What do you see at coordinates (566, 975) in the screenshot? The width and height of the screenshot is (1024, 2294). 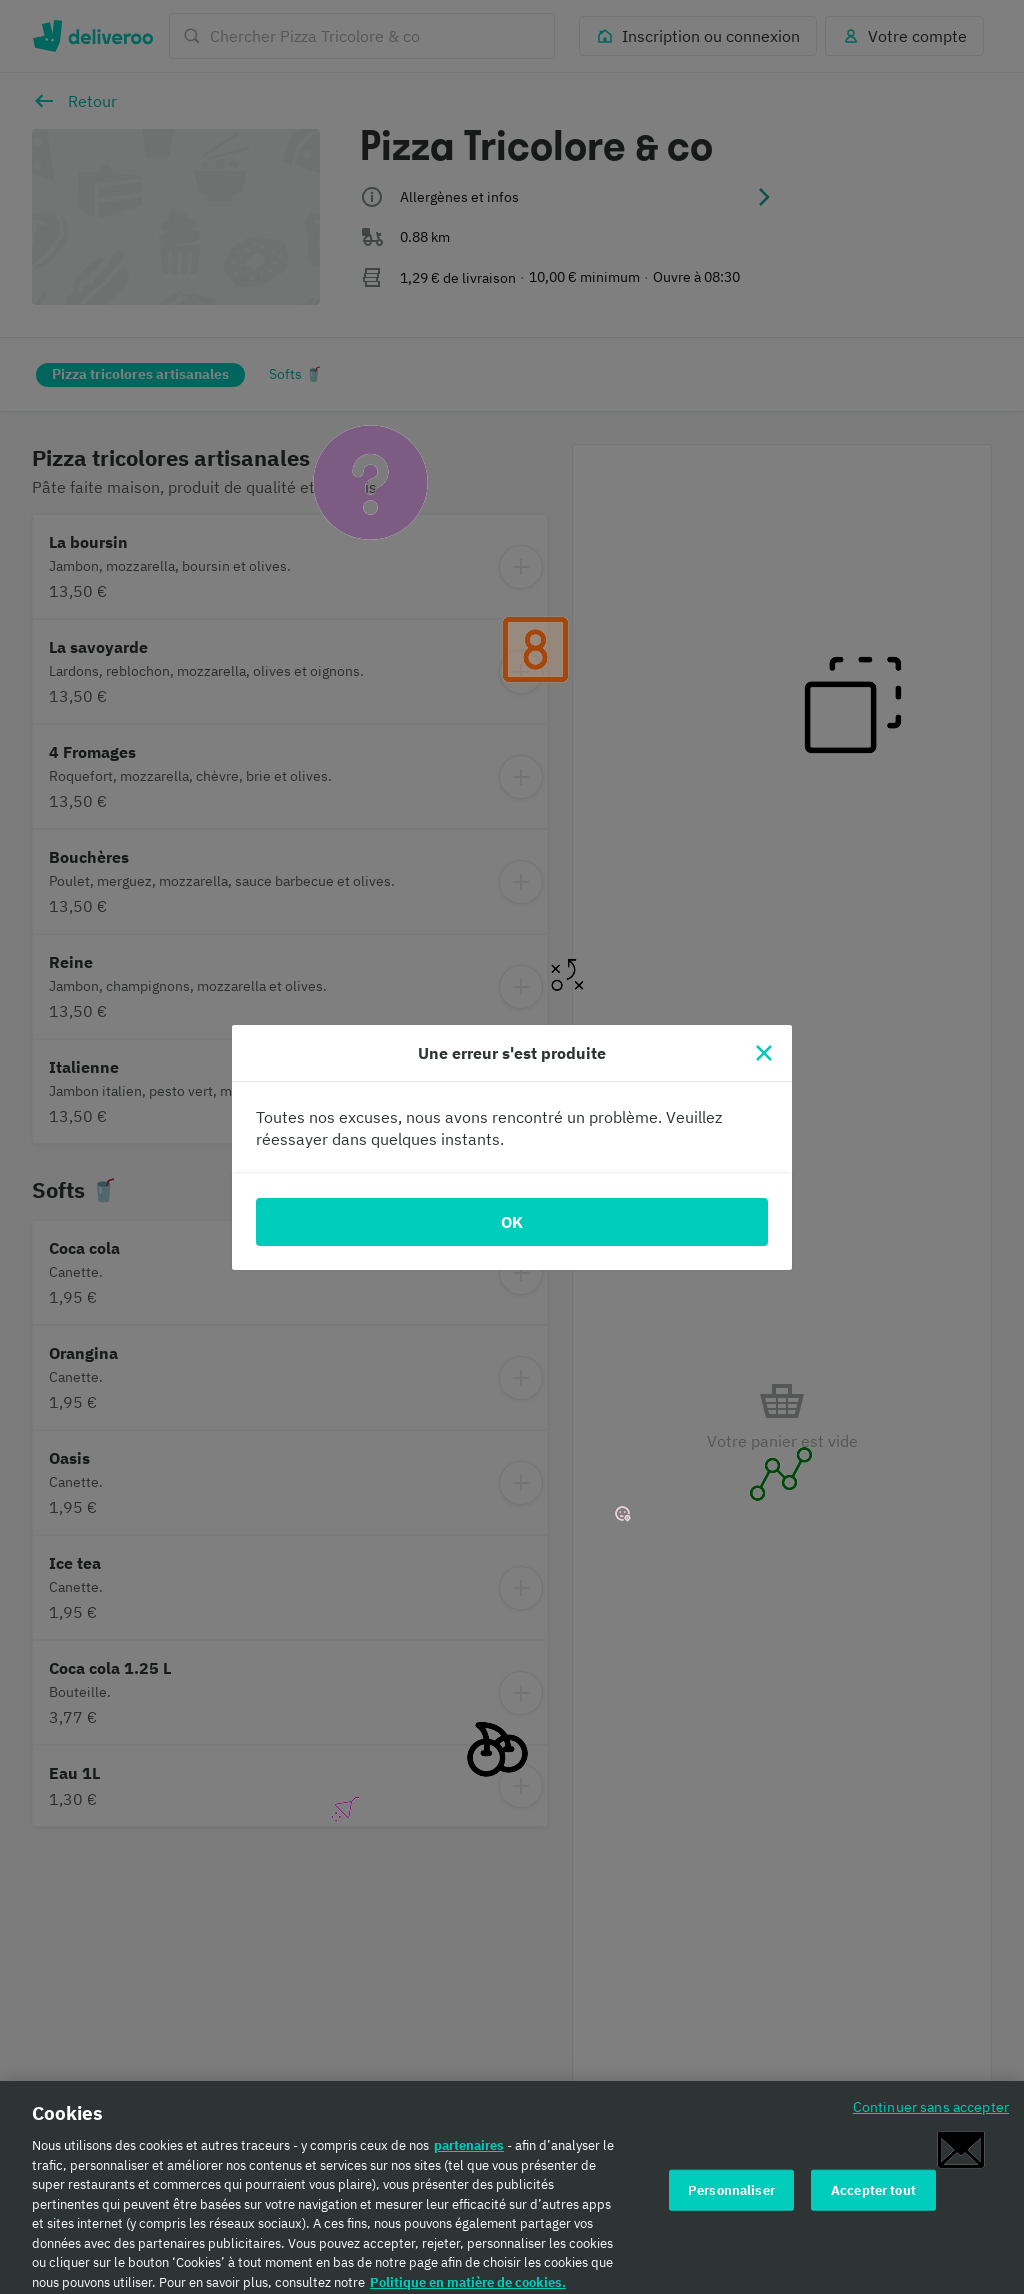 I see `view game plan or strategy` at bounding box center [566, 975].